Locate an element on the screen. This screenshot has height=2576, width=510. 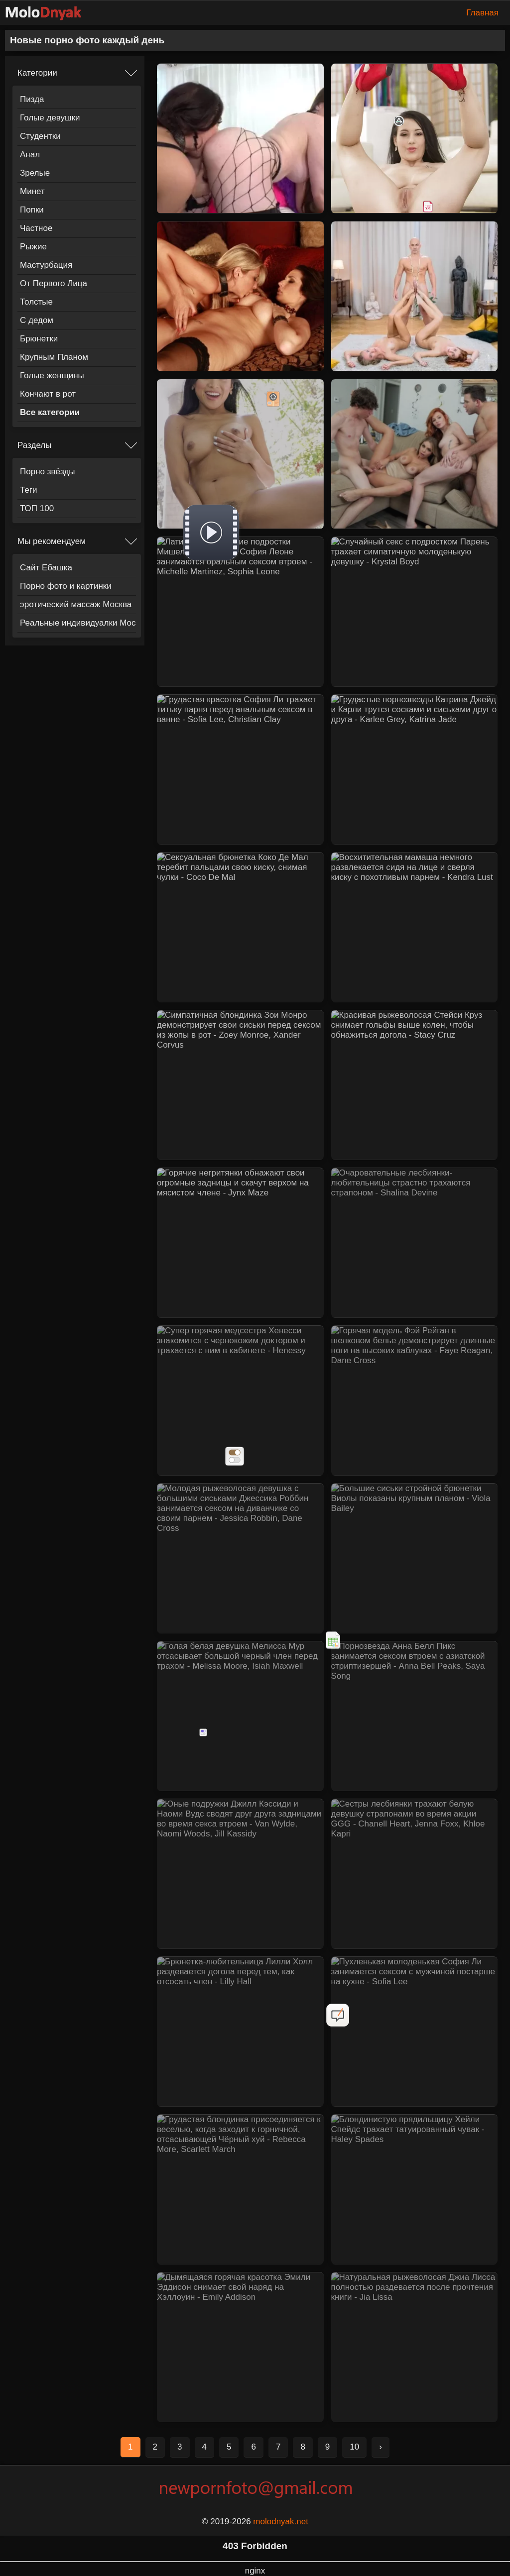
open system tweaks or customization settings is located at coordinates (203, 1732).